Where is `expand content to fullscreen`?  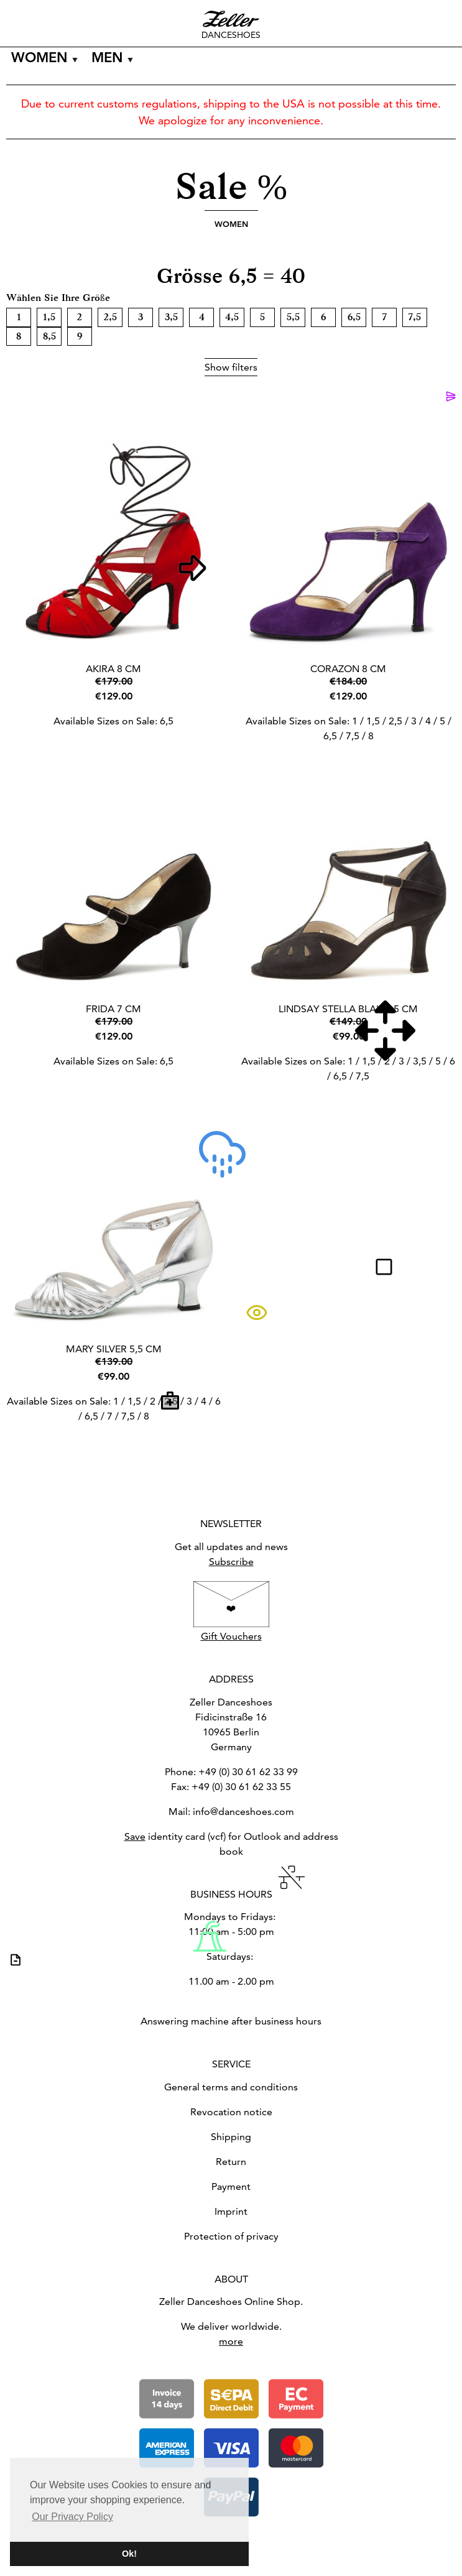 expand content to fullscreen is located at coordinates (385, 1030).